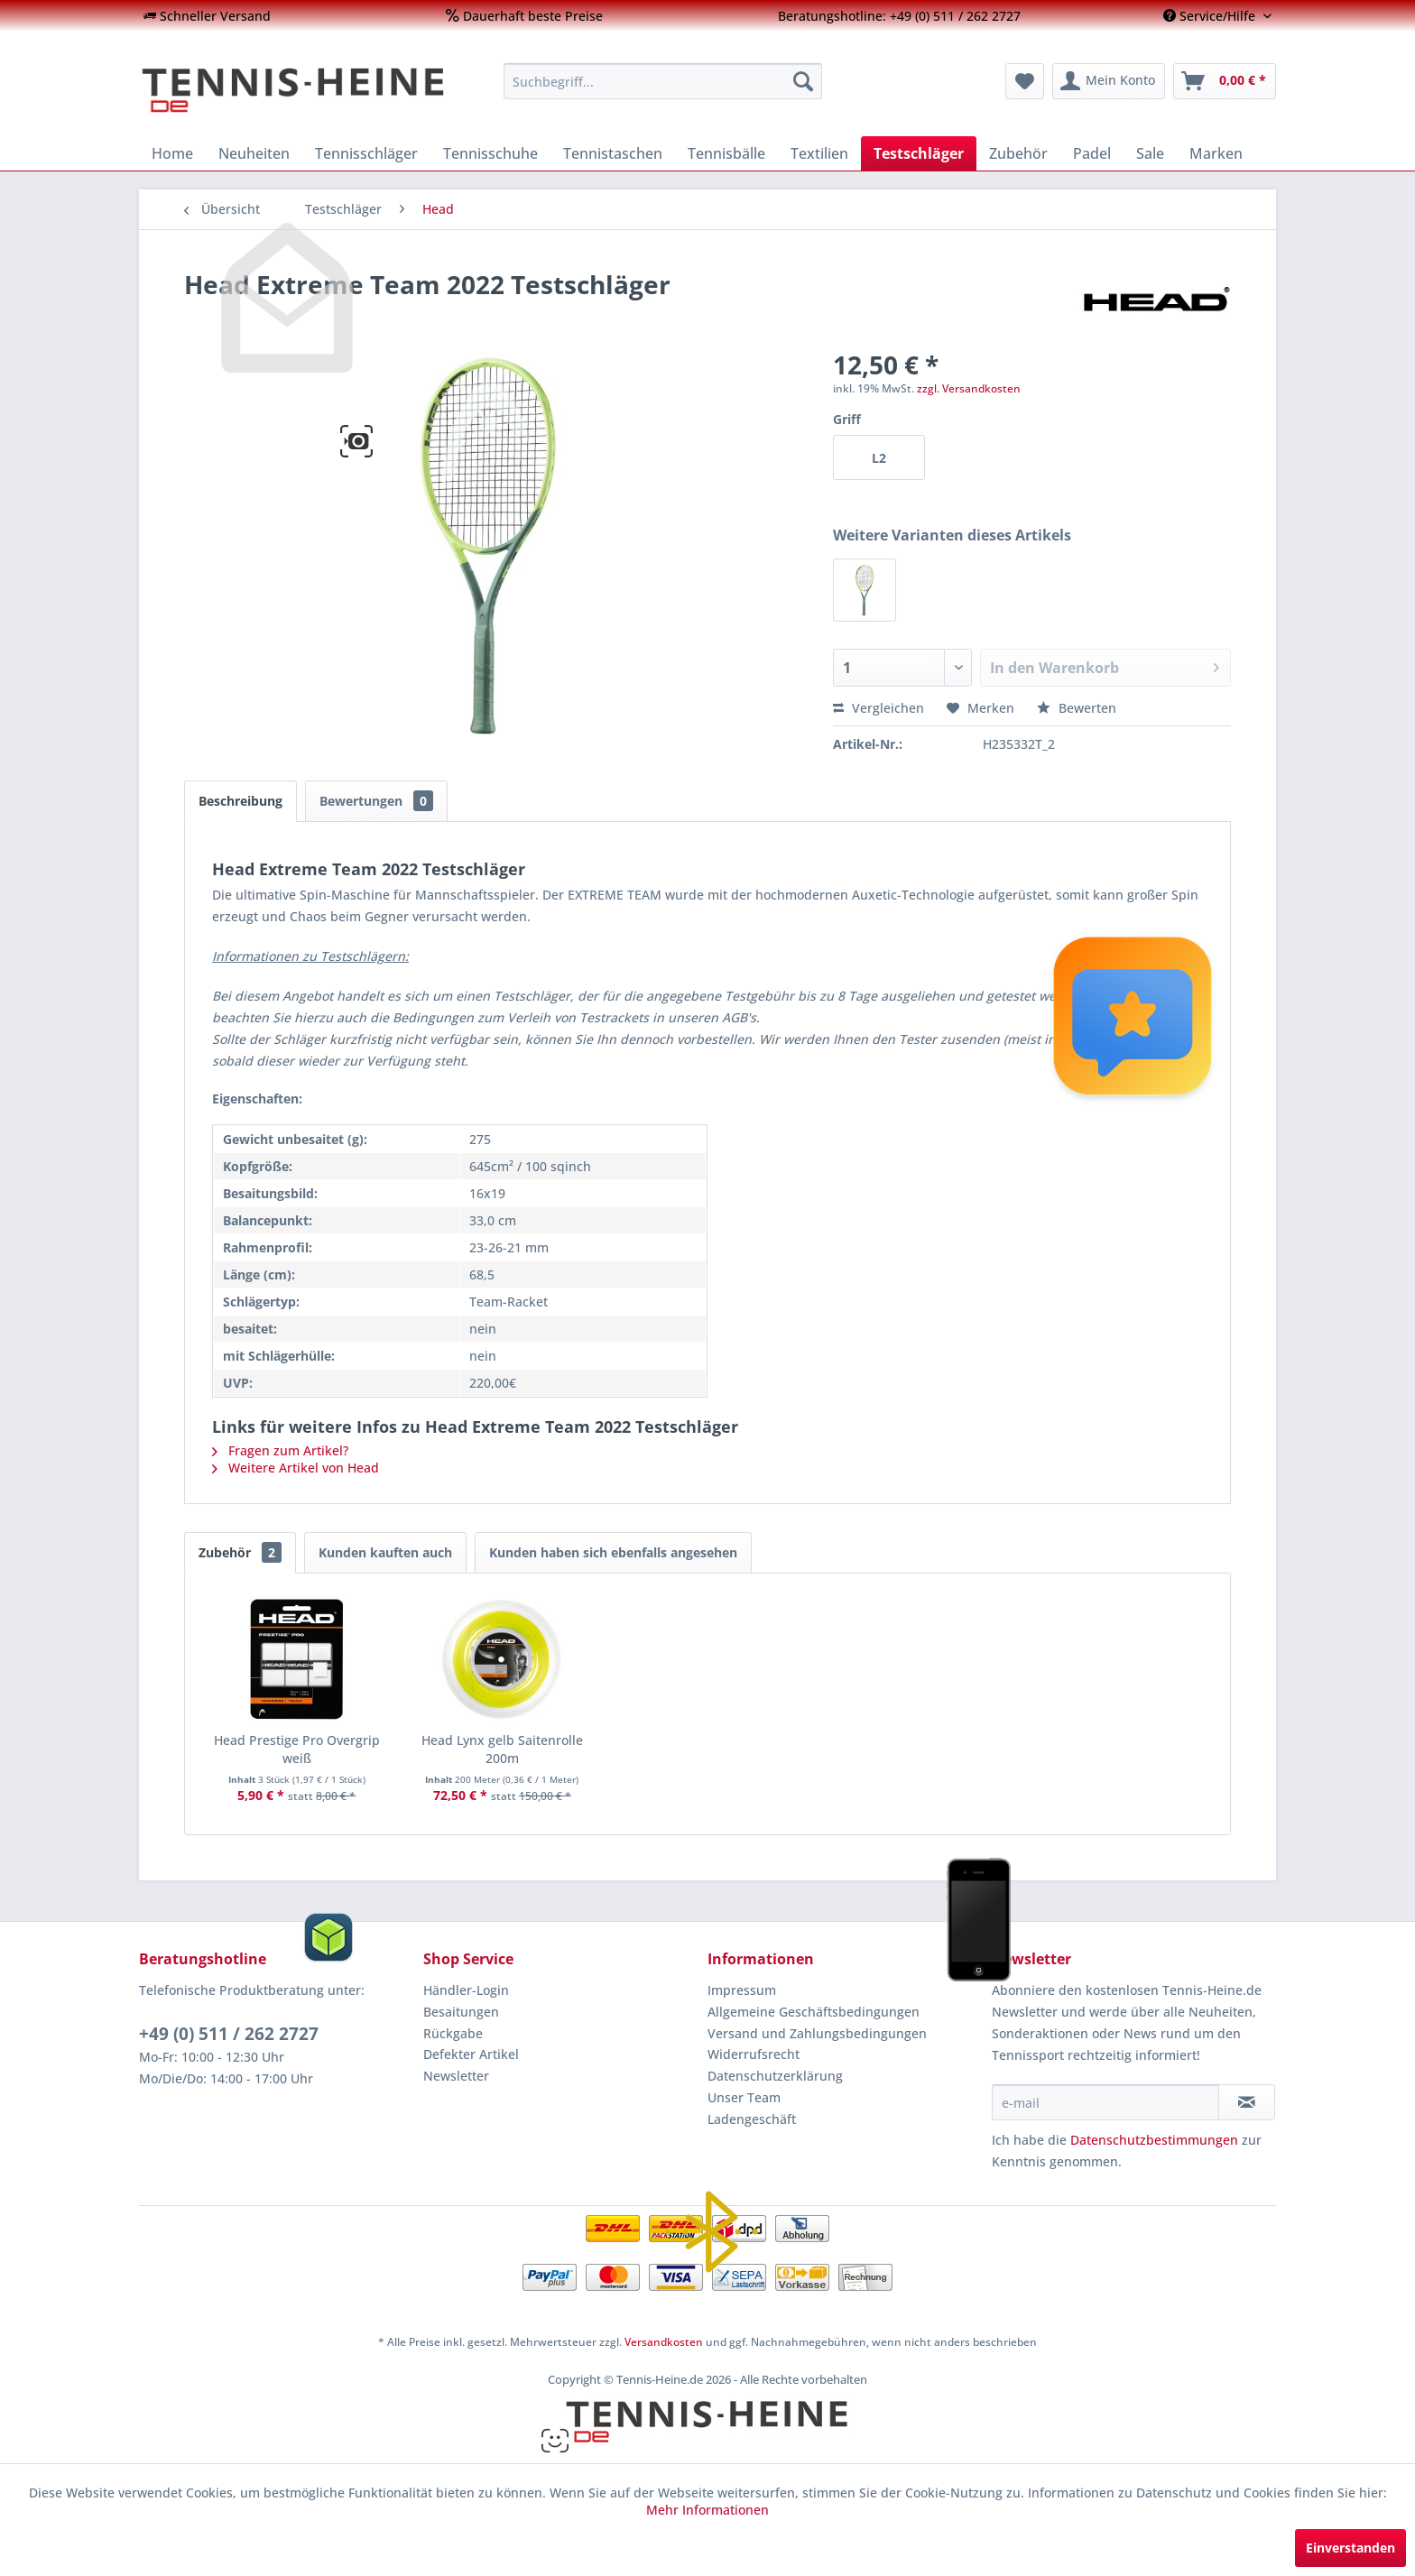 This screenshot has width=1415, height=2576. Describe the element at coordinates (978, 1919) in the screenshot. I see `iPhone device icon` at that location.